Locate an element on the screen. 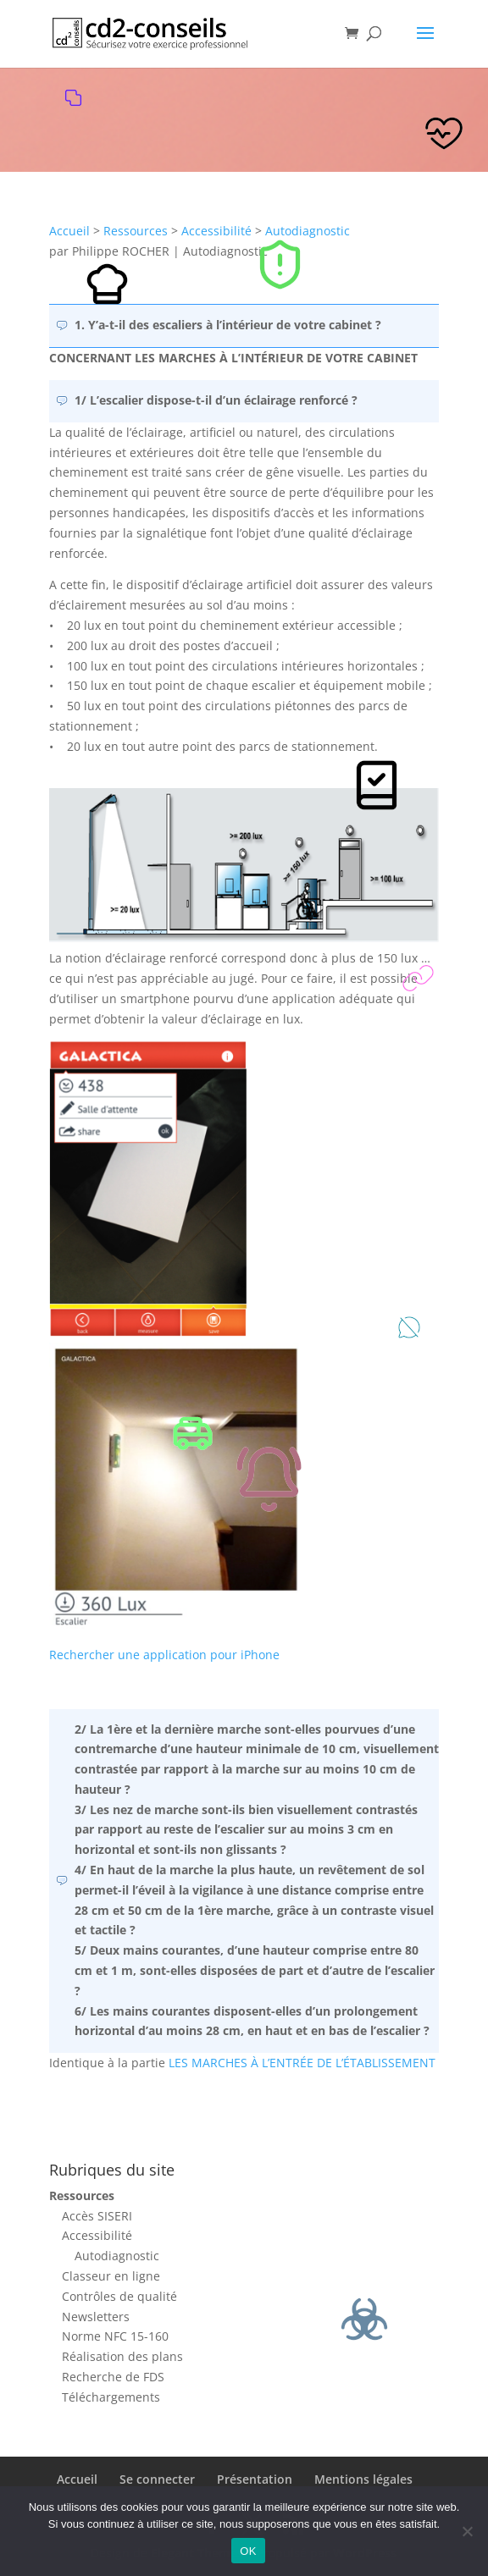 The width and height of the screenshot is (488, 2576). mute or disable chat notifications is located at coordinates (409, 1327).